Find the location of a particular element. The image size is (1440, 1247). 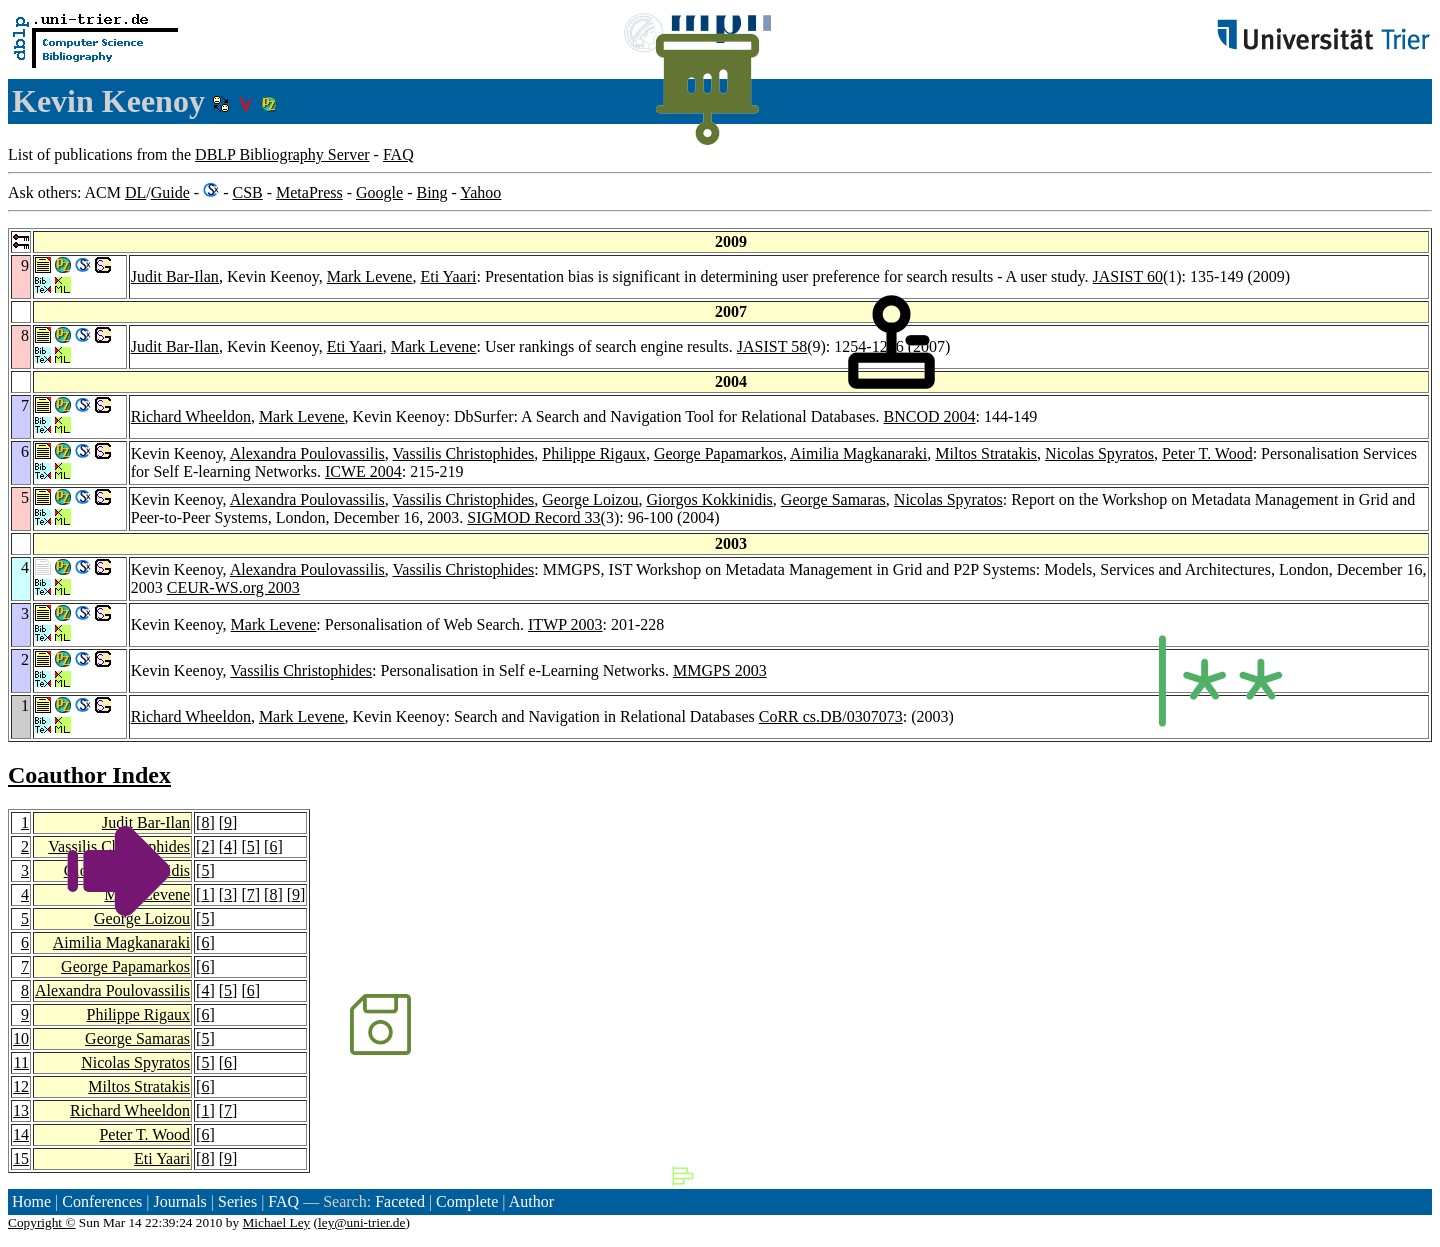

access gaming or controller settings is located at coordinates (891, 345).